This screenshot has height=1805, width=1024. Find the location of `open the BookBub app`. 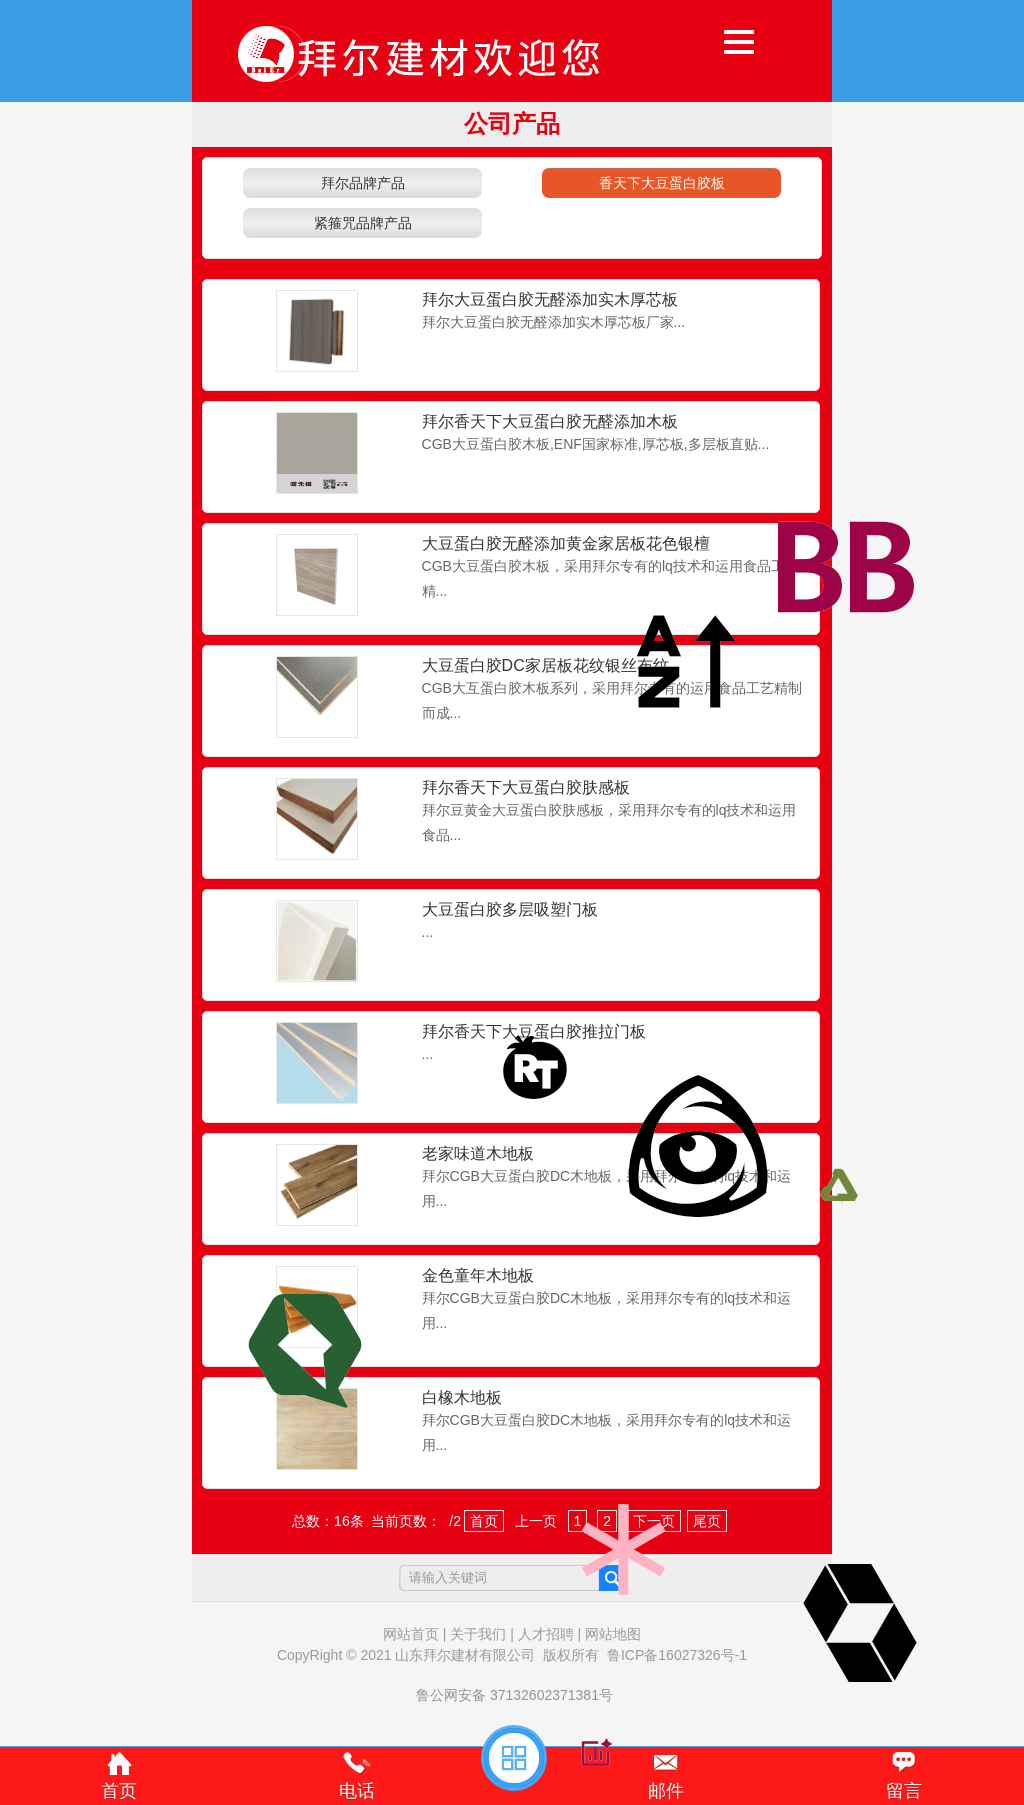

open the BookBub app is located at coordinates (846, 567).